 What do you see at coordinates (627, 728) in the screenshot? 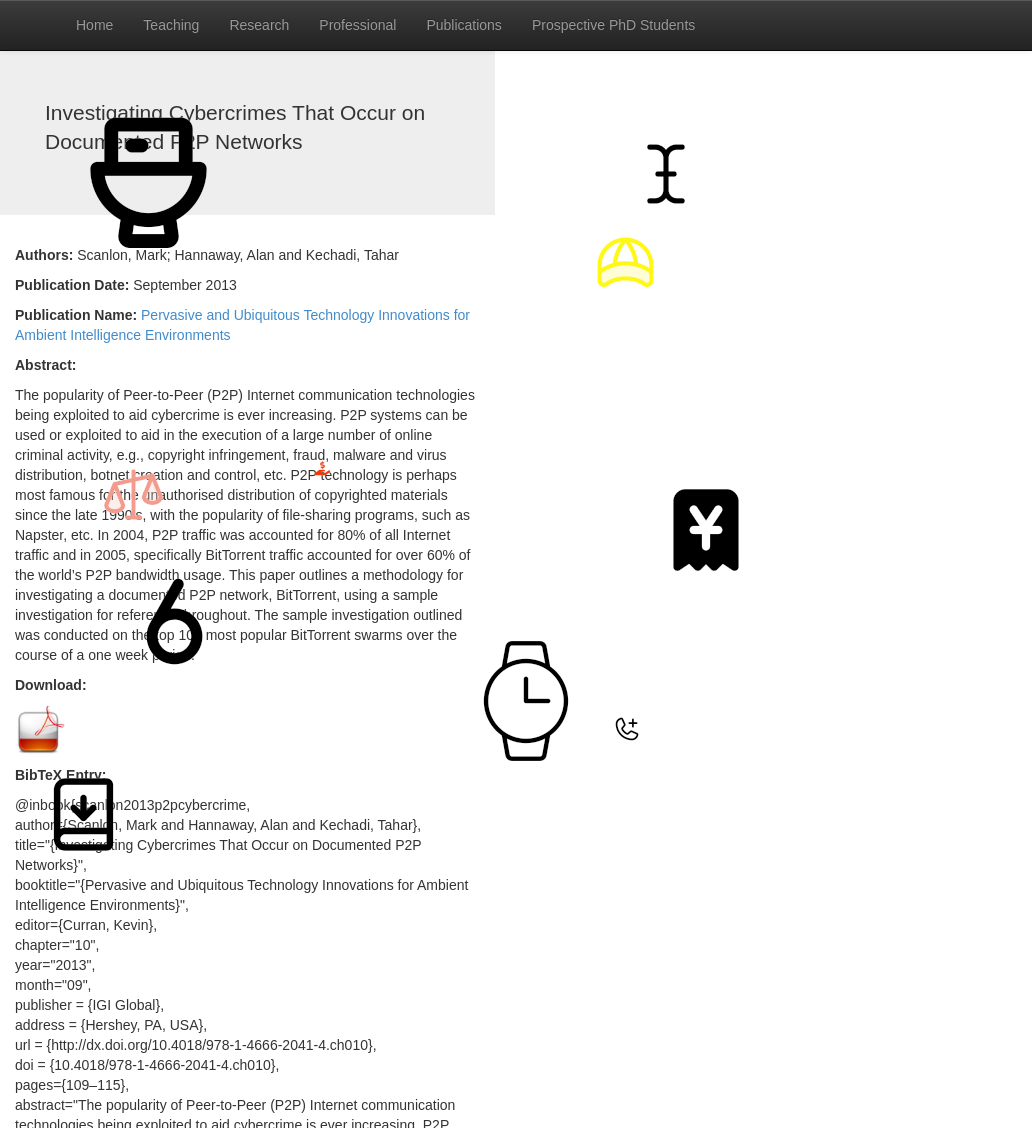
I see `add a new contact` at bounding box center [627, 728].